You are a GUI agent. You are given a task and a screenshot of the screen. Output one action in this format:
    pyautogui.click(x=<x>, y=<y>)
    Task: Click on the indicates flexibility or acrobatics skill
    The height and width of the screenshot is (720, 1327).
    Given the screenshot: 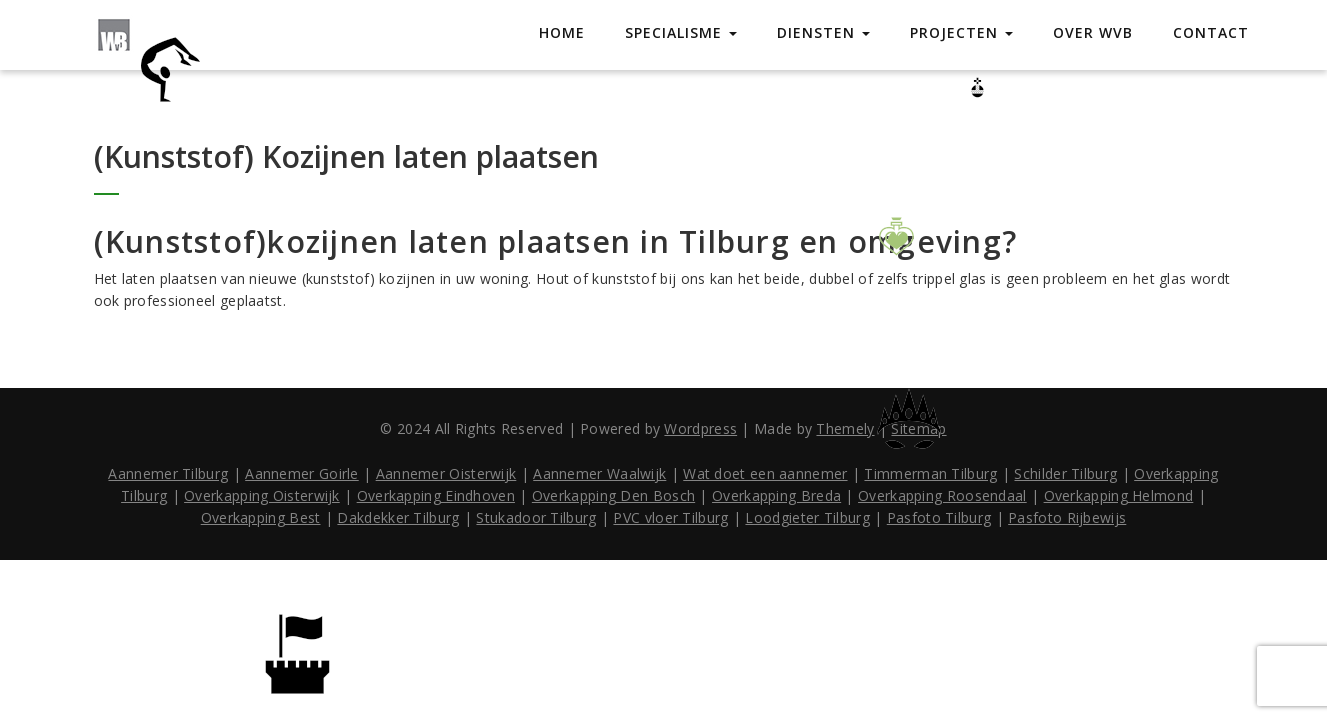 What is the action you would take?
    pyautogui.click(x=170, y=69)
    